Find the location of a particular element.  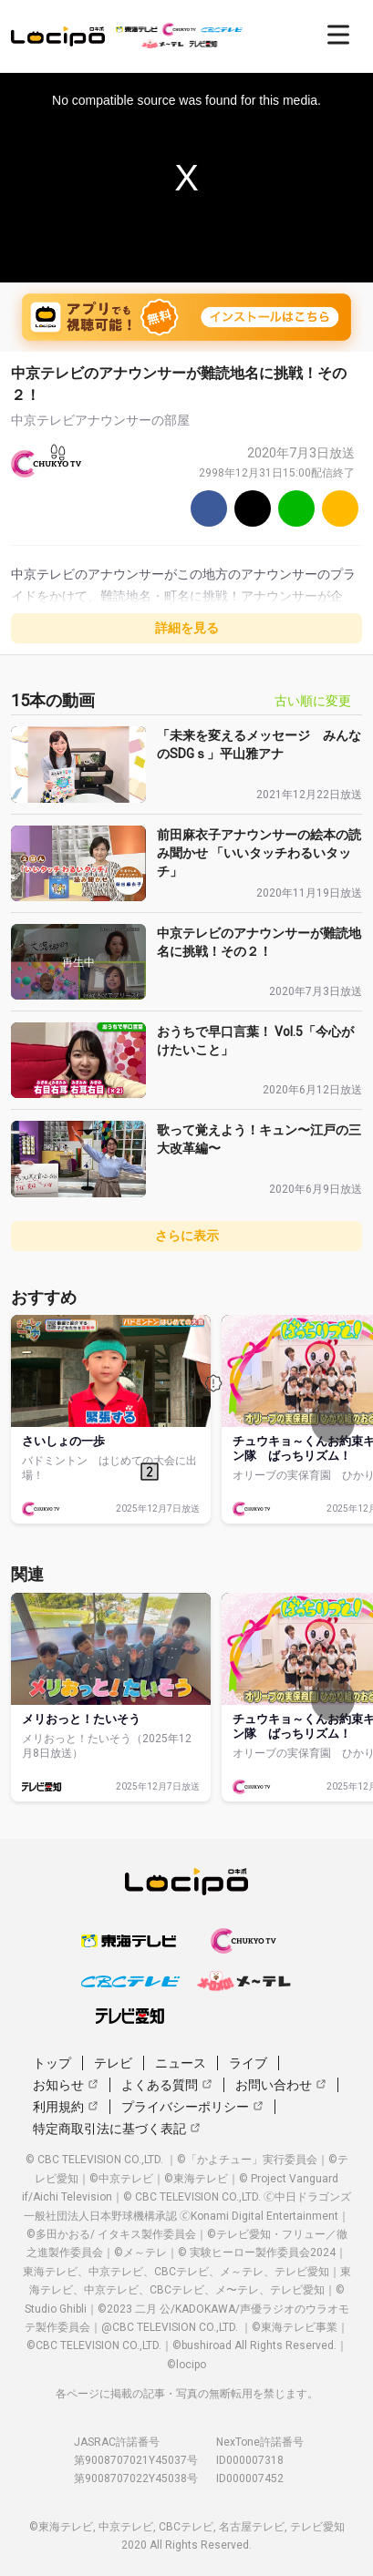

indicates a warning or alert requiring attention is located at coordinates (213, 1383).